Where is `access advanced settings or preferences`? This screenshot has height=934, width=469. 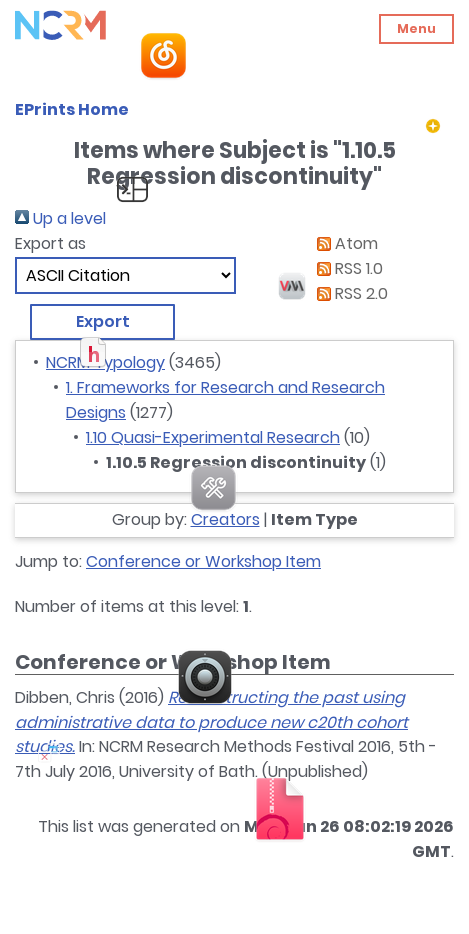 access advanced settings or preferences is located at coordinates (213, 488).